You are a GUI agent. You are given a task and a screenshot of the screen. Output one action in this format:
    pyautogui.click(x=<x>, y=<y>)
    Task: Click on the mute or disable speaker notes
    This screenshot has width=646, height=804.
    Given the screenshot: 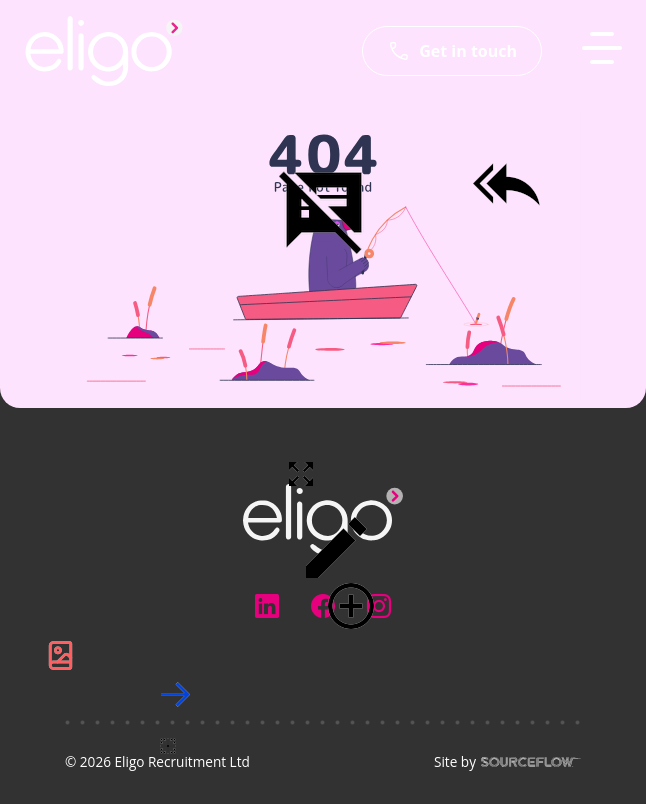 What is the action you would take?
    pyautogui.click(x=324, y=210)
    